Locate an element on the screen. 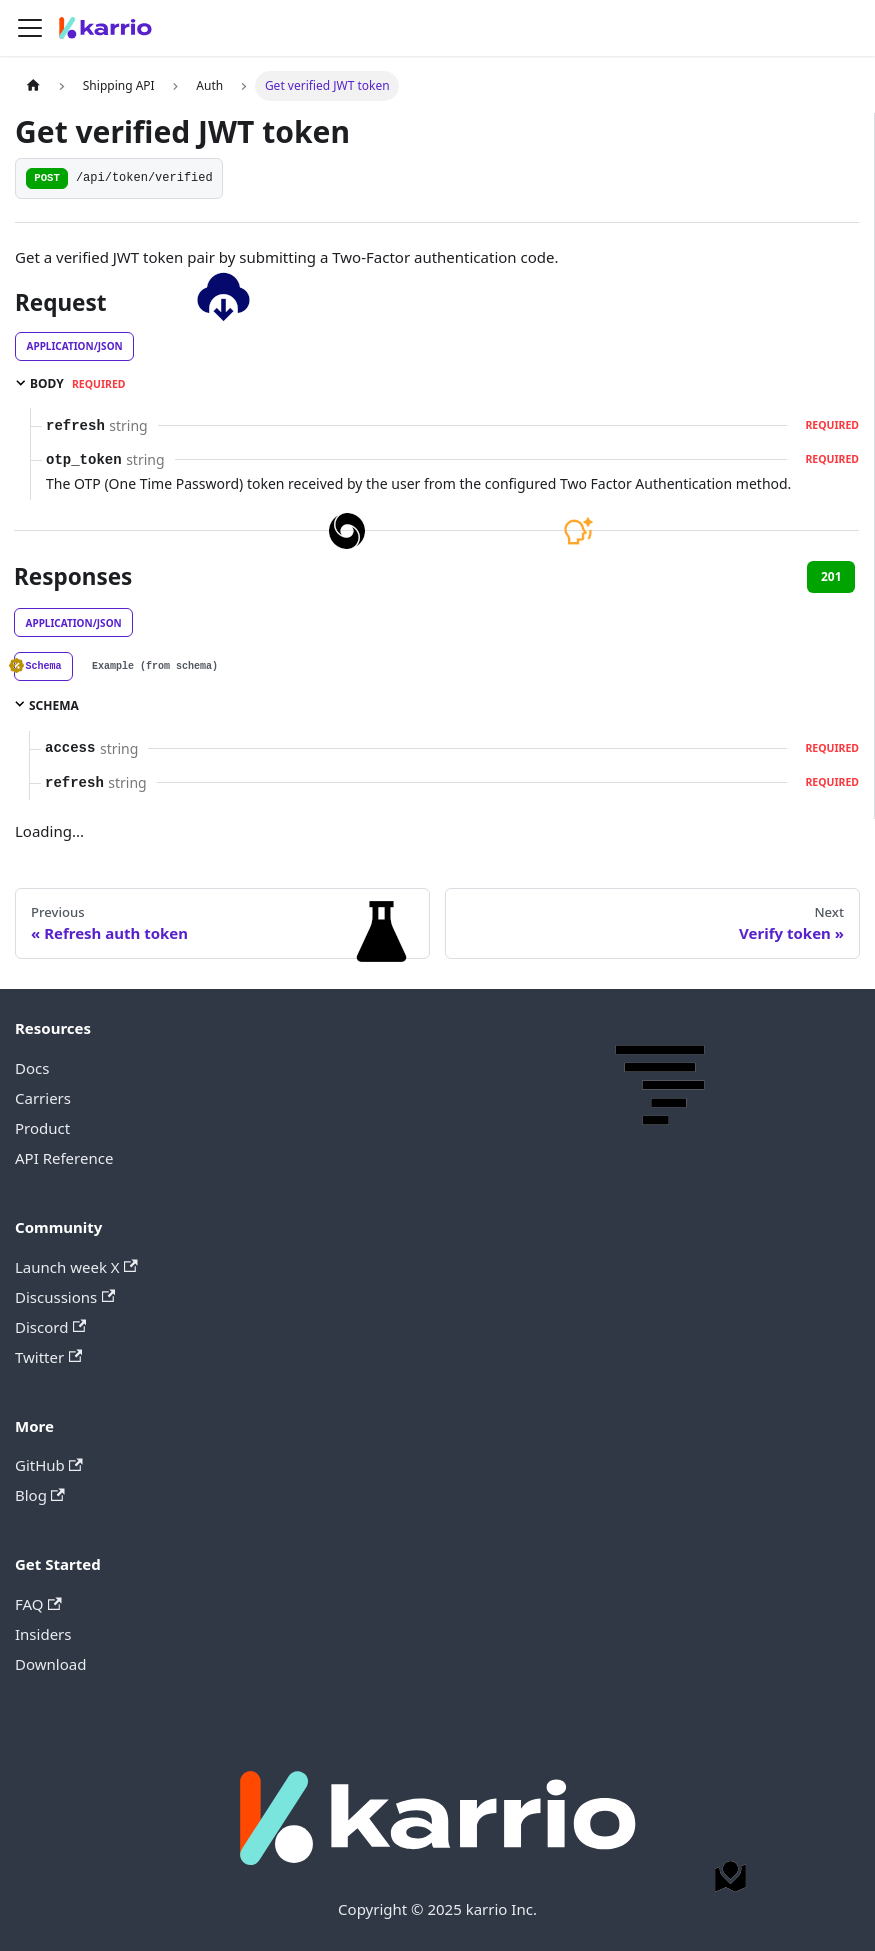 The image size is (875, 1951). indicates tornado or severe weather warning is located at coordinates (660, 1085).